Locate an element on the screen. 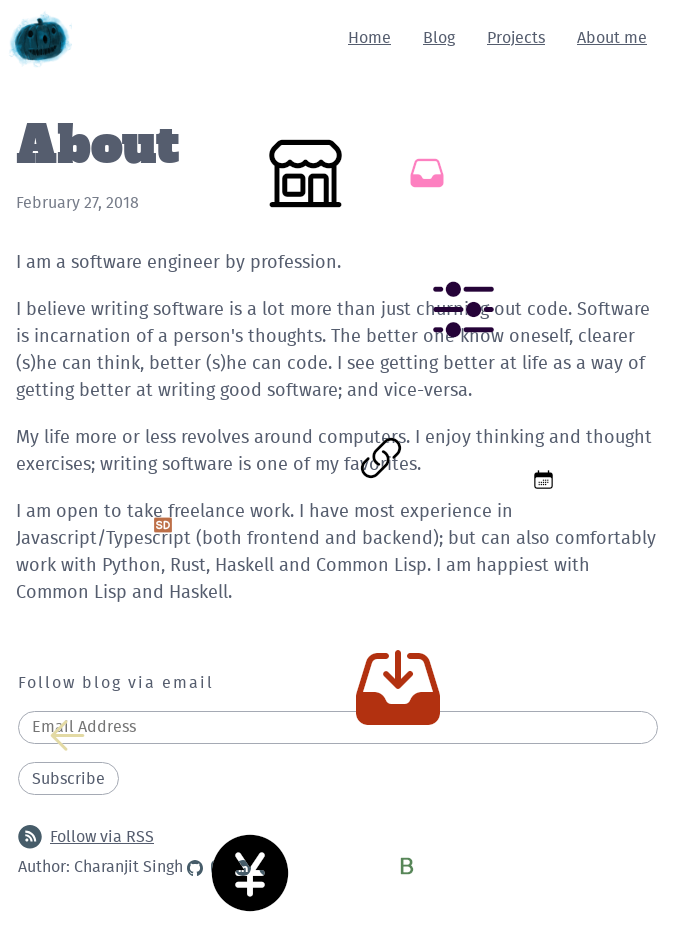 The height and width of the screenshot is (944, 679). download to inbox is located at coordinates (398, 689).